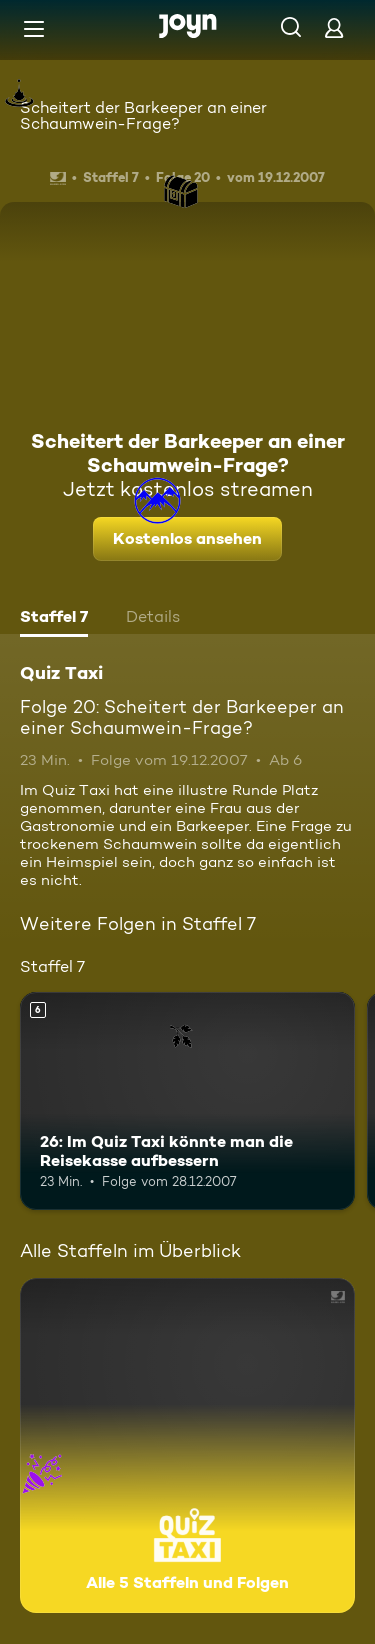 The width and height of the screenshot is (375, 1644). Describe the element at coordinates (181, 1036) in the screenshot. I see `represents nature or plant-related content` at that location.